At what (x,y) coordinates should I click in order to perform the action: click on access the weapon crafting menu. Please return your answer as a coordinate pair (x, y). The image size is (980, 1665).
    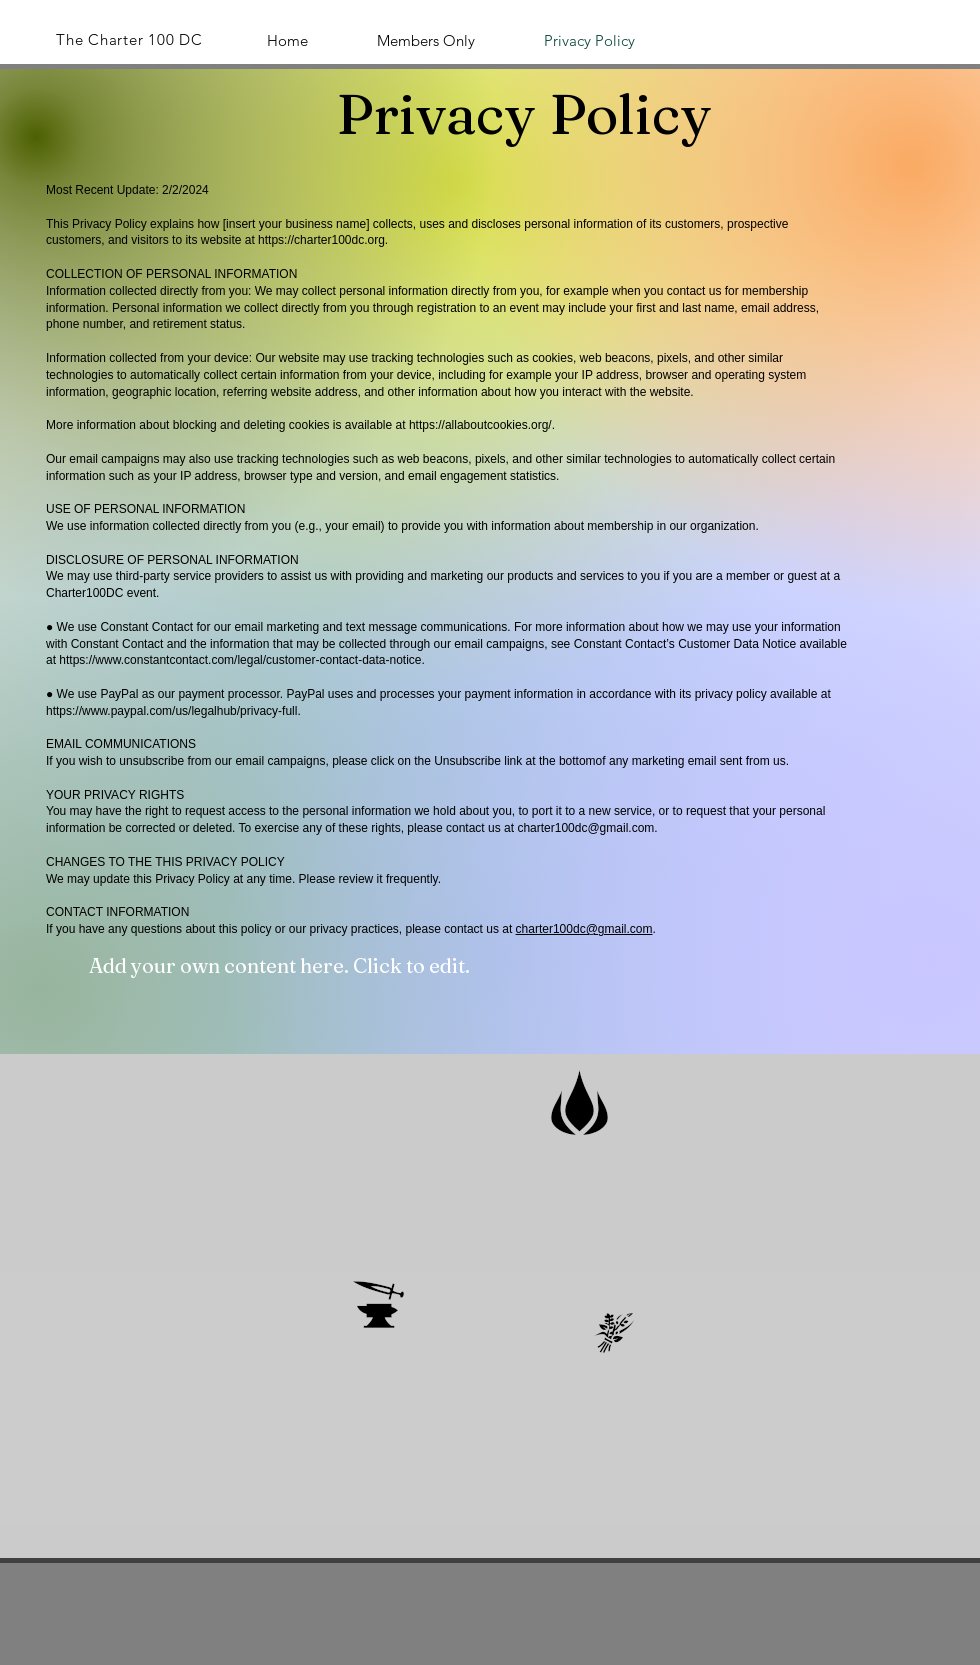
    Looking at the image, I should click on (378, 1302).